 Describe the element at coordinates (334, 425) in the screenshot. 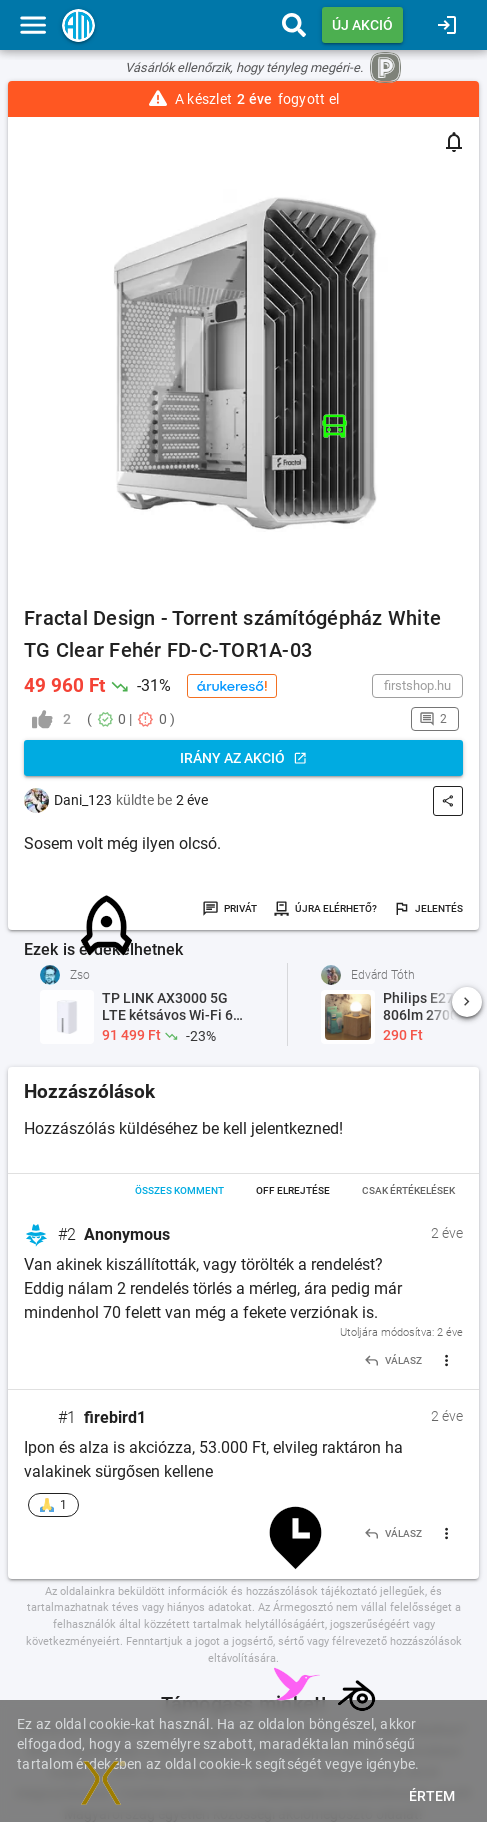

I see `view bus routes or schedules` at that location.